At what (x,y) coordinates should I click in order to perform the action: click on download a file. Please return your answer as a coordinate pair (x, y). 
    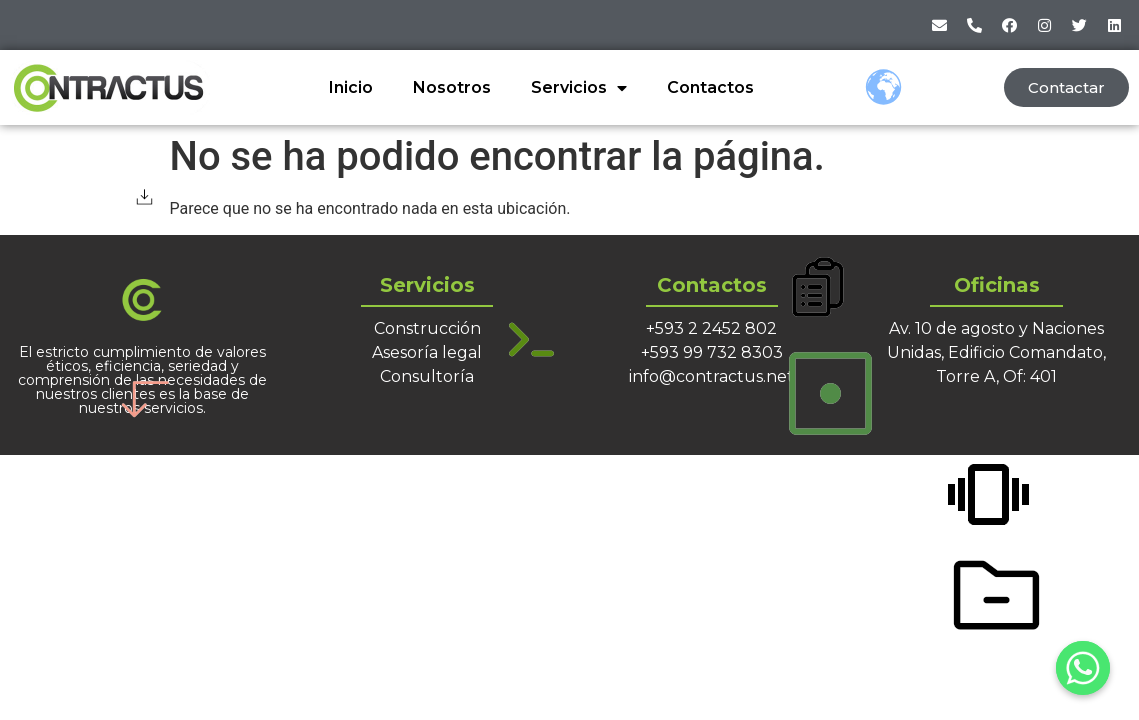
    Looking at the image, I should click on (144, 197).